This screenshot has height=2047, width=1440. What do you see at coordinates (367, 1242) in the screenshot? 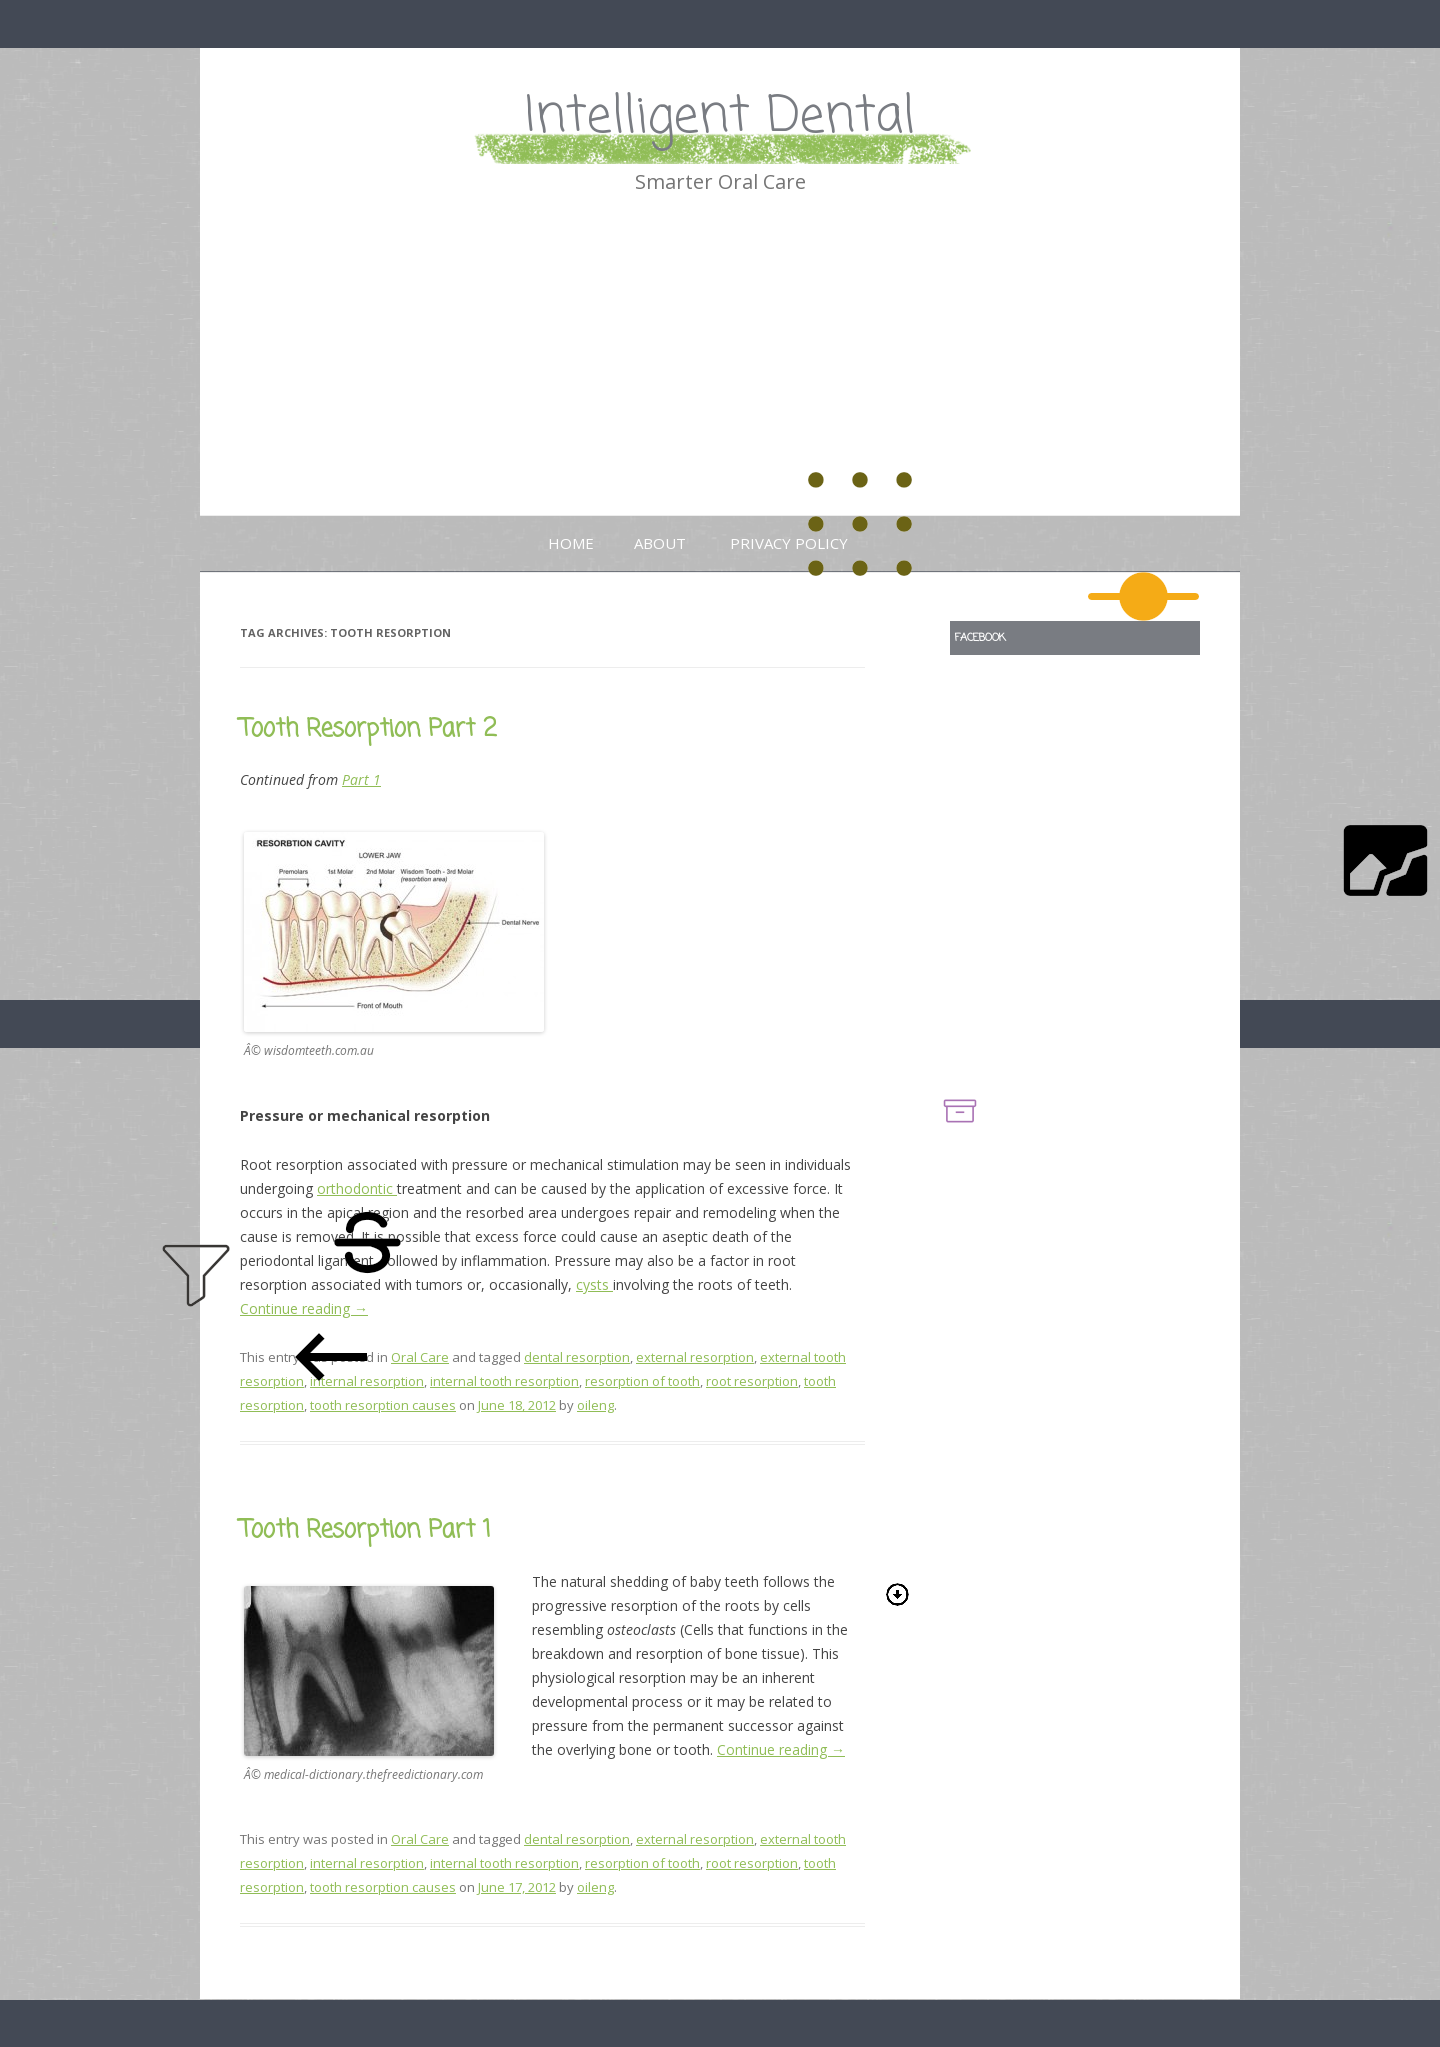
I see `apply strikethrough formatting to selected text` at bounding box center [367, 1242].